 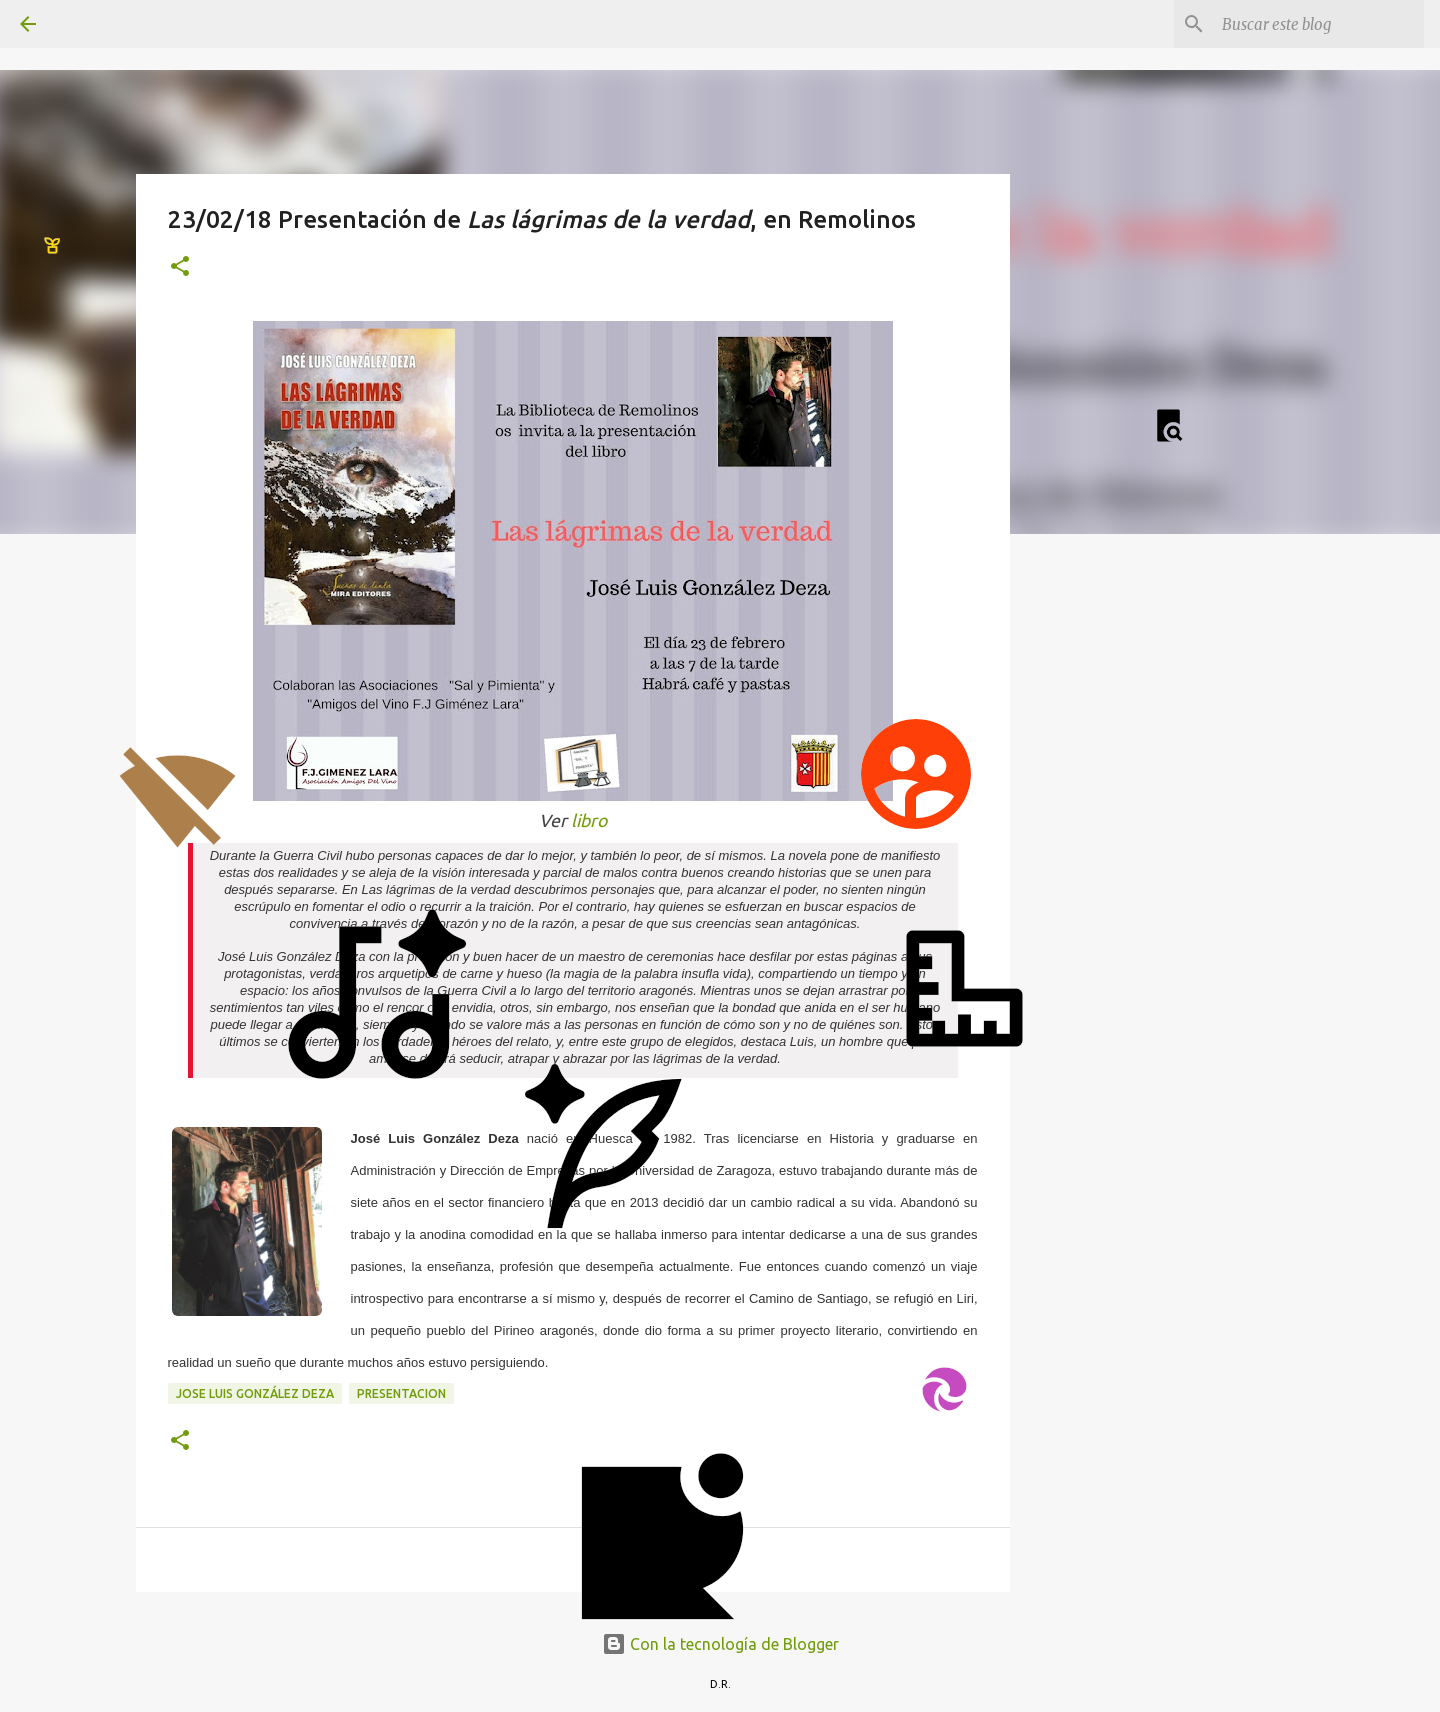 I want to click on view group members or team, so click(x=916, y=774).